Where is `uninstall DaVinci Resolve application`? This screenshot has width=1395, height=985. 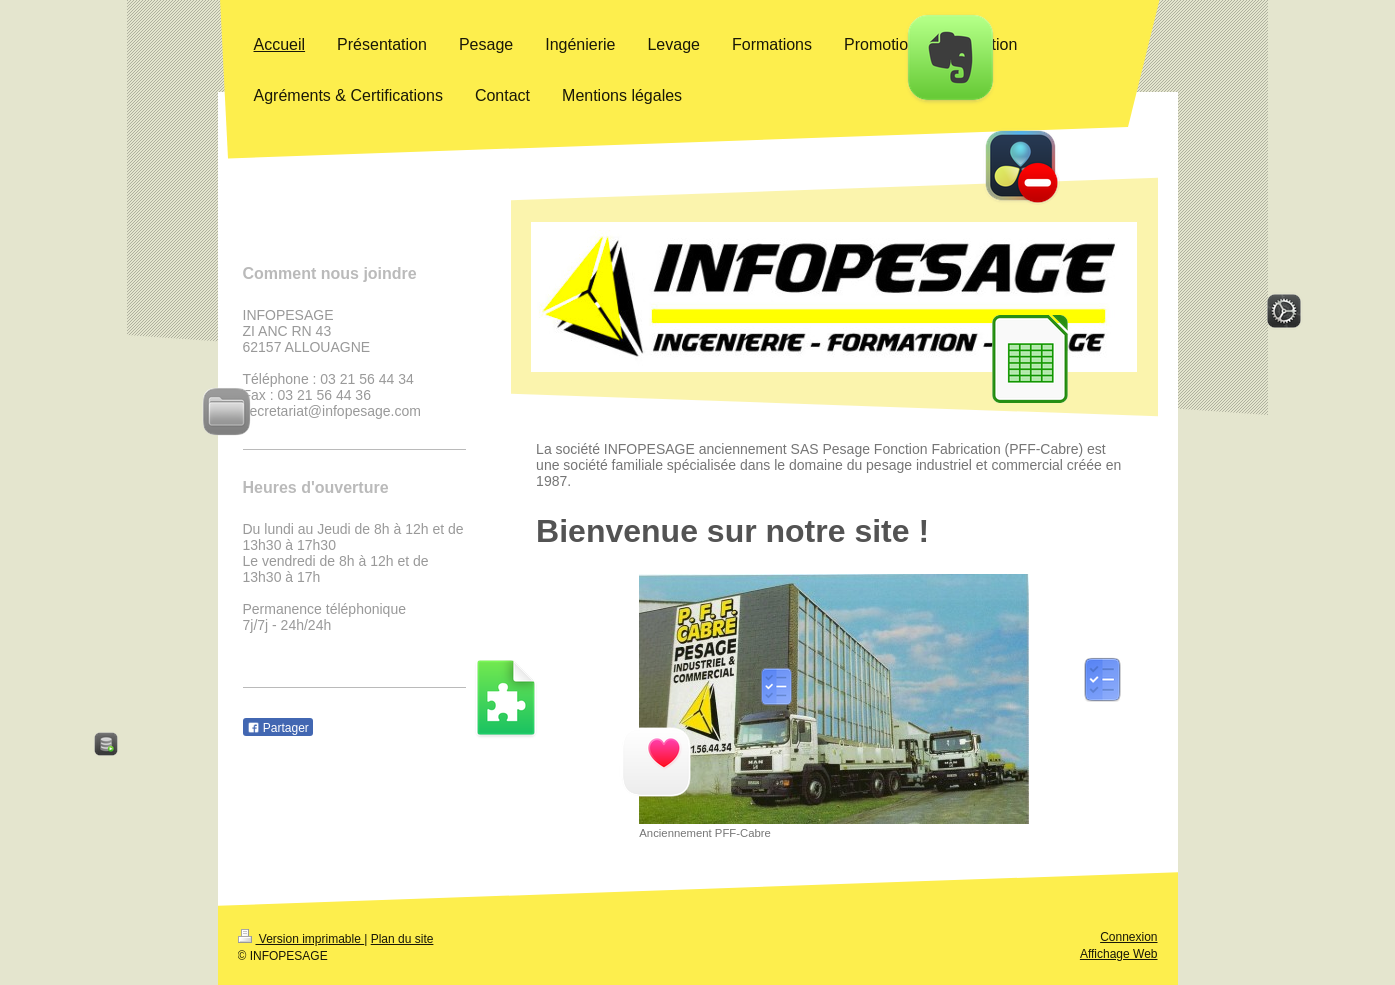
uninstall DaVinci Resolve application is located at coordinates (1020, 165).